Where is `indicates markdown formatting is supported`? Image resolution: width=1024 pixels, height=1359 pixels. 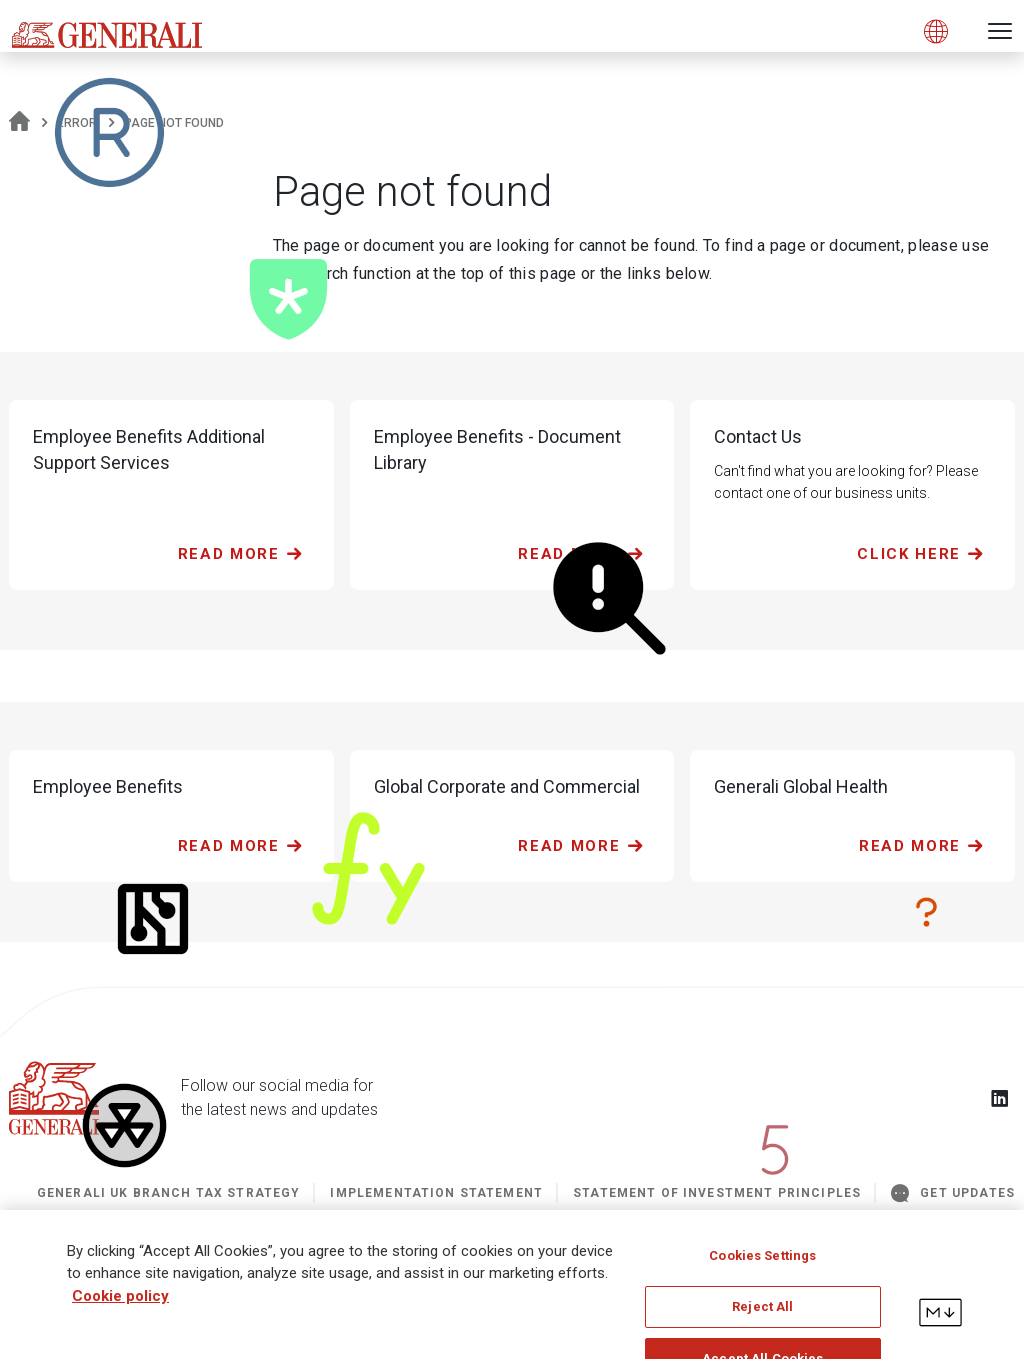 indicates markdown formatting is supported is located at coordinates (940, 1312).